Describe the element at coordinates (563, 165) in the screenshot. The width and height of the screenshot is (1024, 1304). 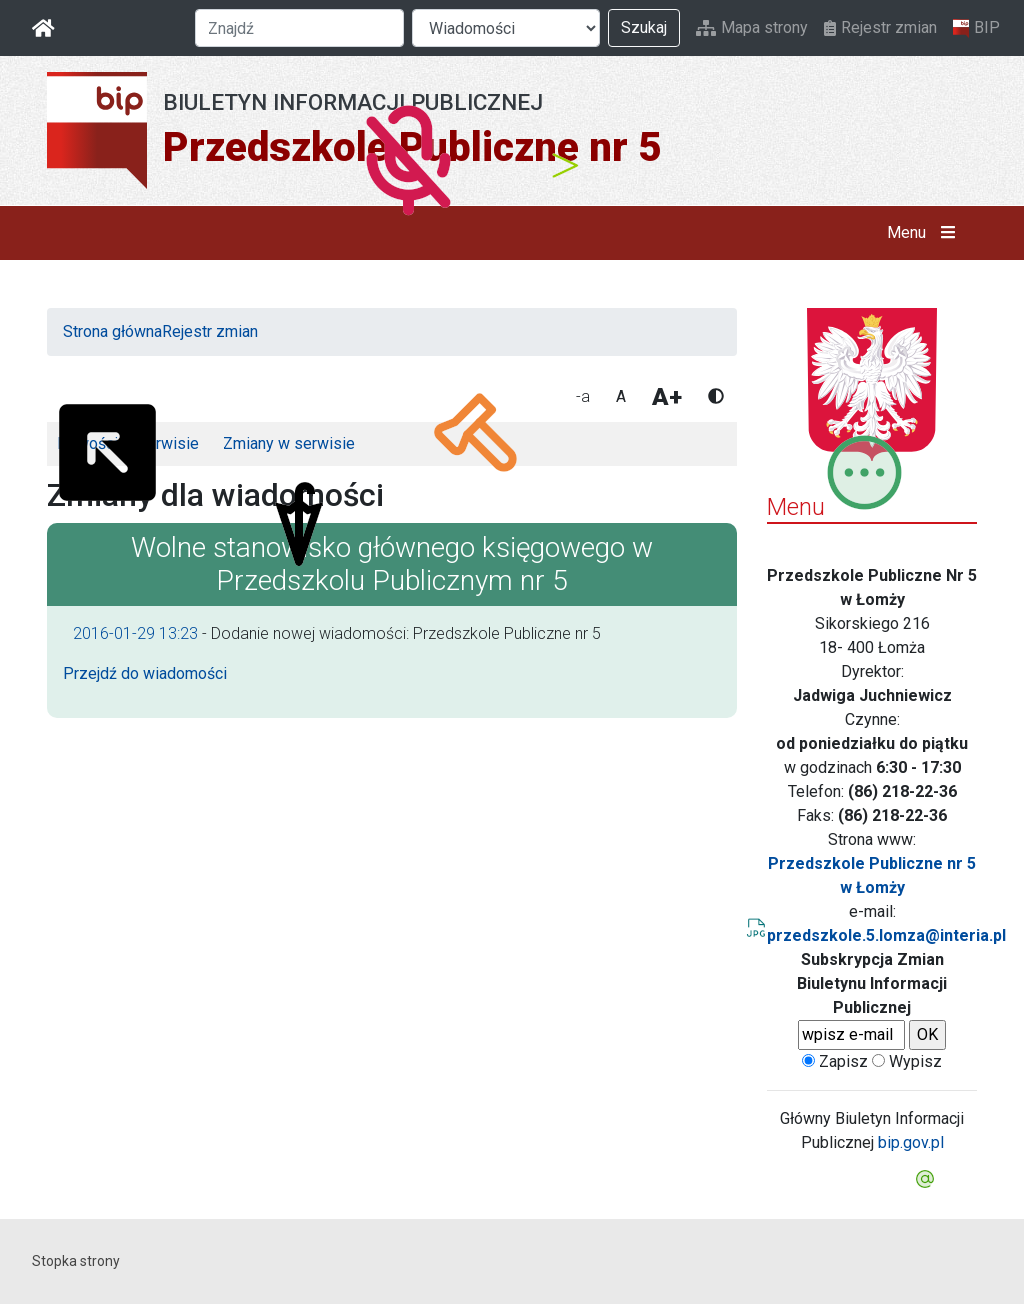
I see `navigate to the next item or page` at that location.